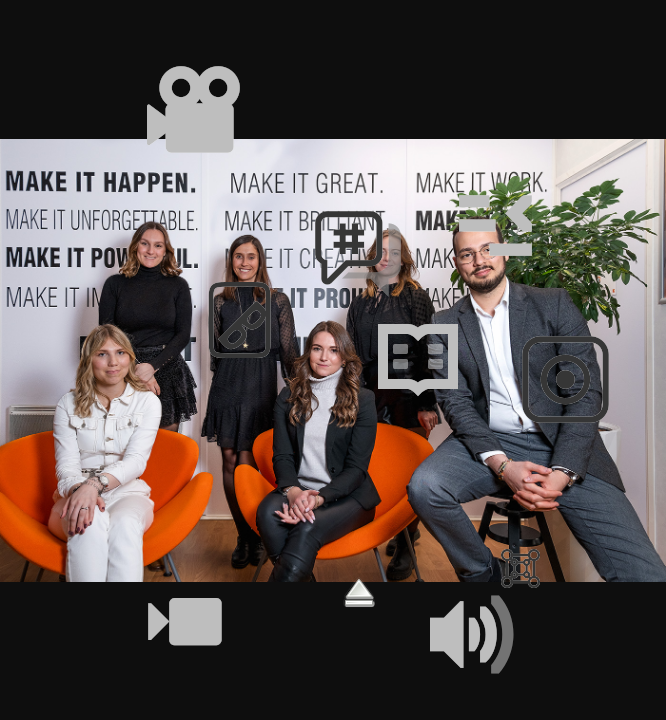 Image resolution: width=666 pixels, height=720 pixels. I want to click on increase text indentation (right-to-left layout), so click(495, 225).